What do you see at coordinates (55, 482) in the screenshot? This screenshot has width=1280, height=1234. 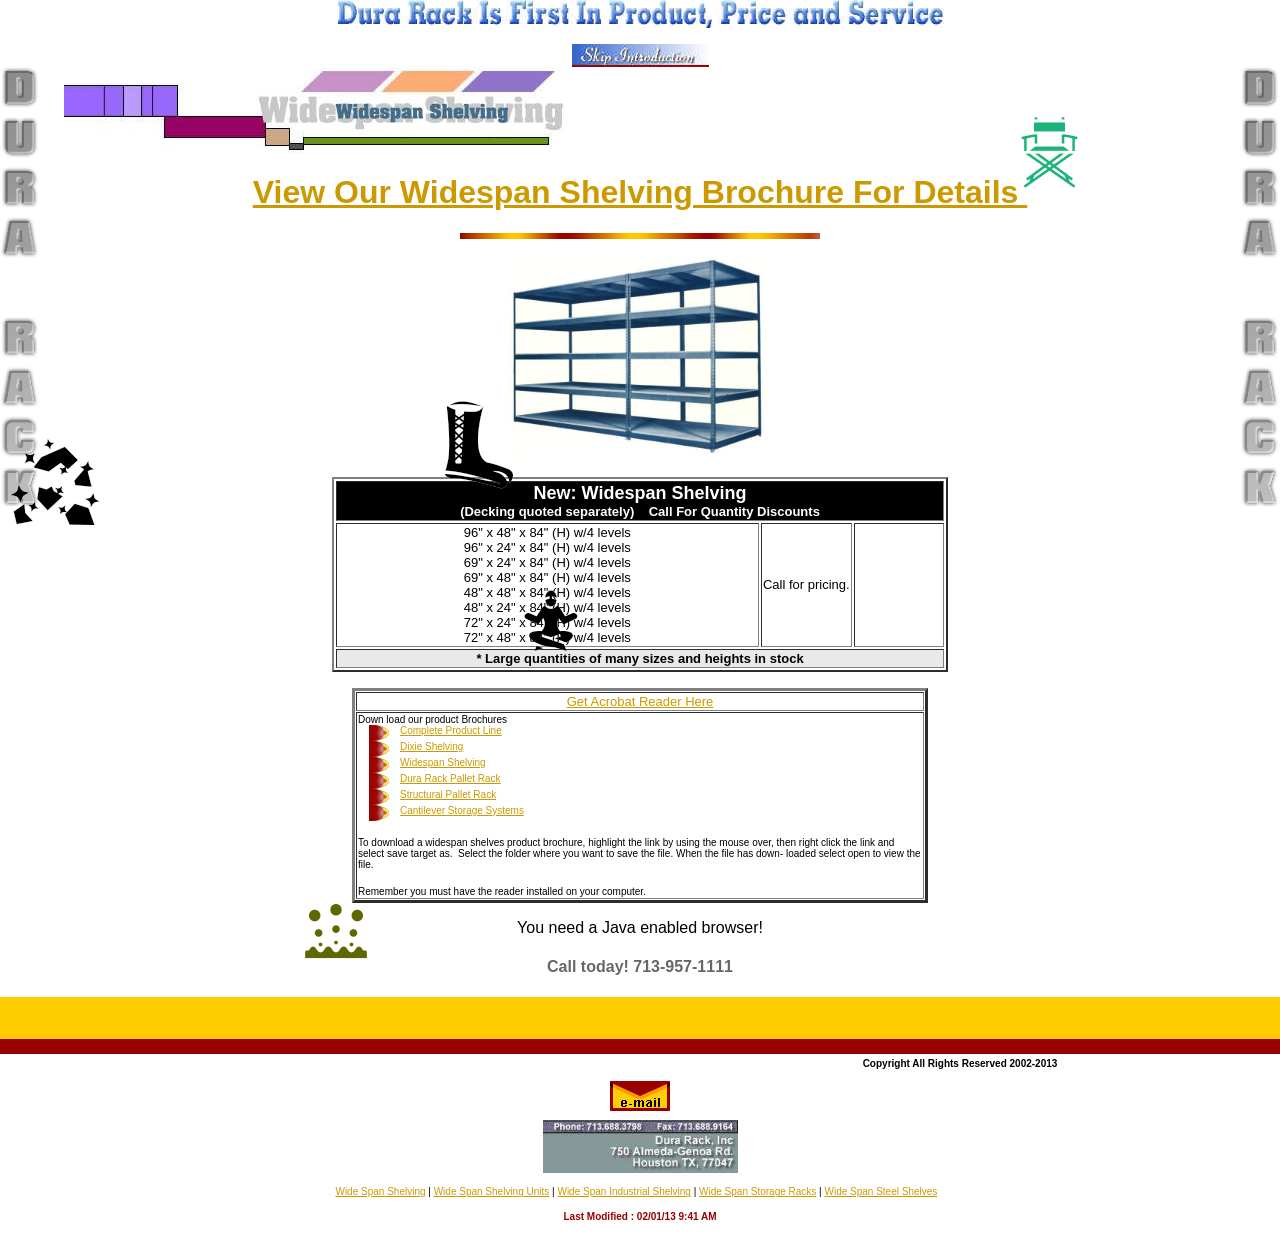 I see `in-game currency or gold rewards` at bounding box center [55, 482].